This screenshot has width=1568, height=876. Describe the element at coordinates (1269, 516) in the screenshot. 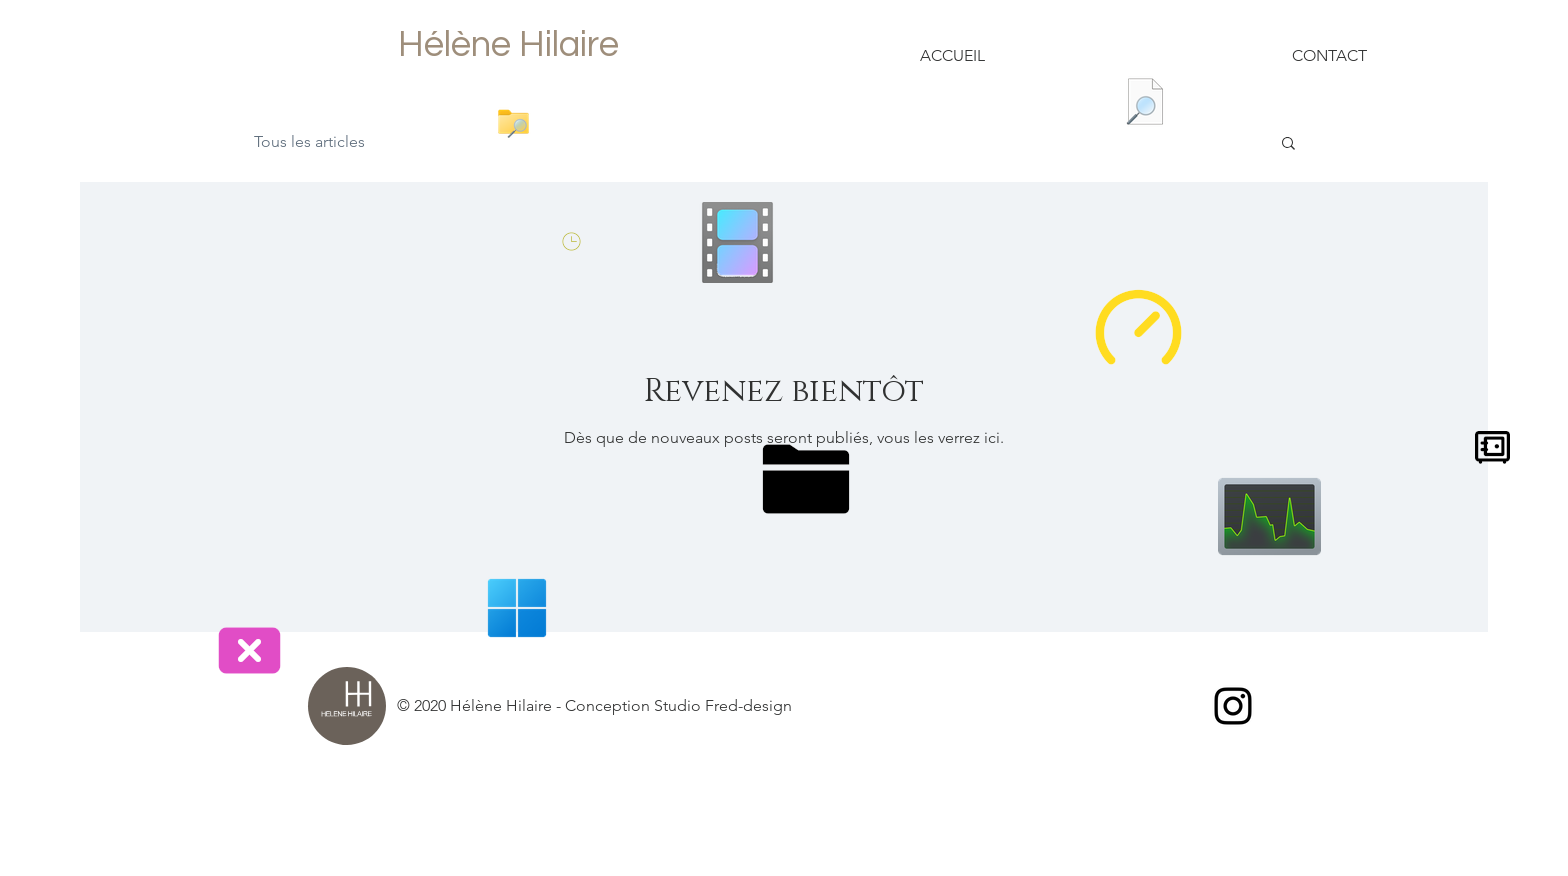

I see `open task manager to view system performance` at that location.